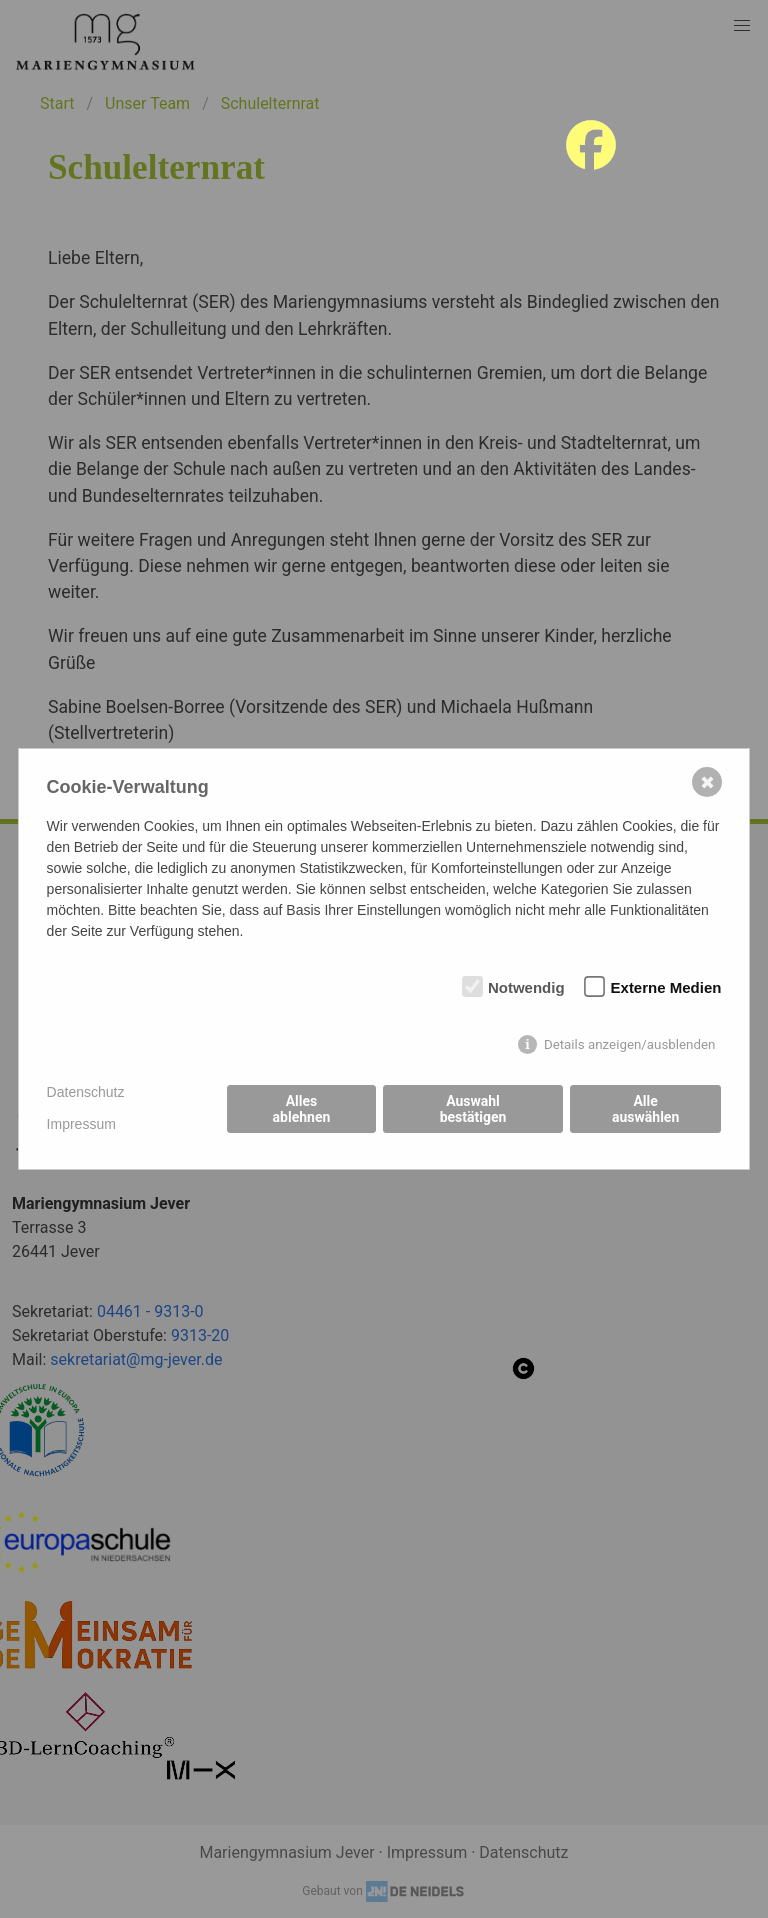  Describe the element at coordinates (523, 1368) in the screenshot. I see `indicates copyrighted content` at that location.